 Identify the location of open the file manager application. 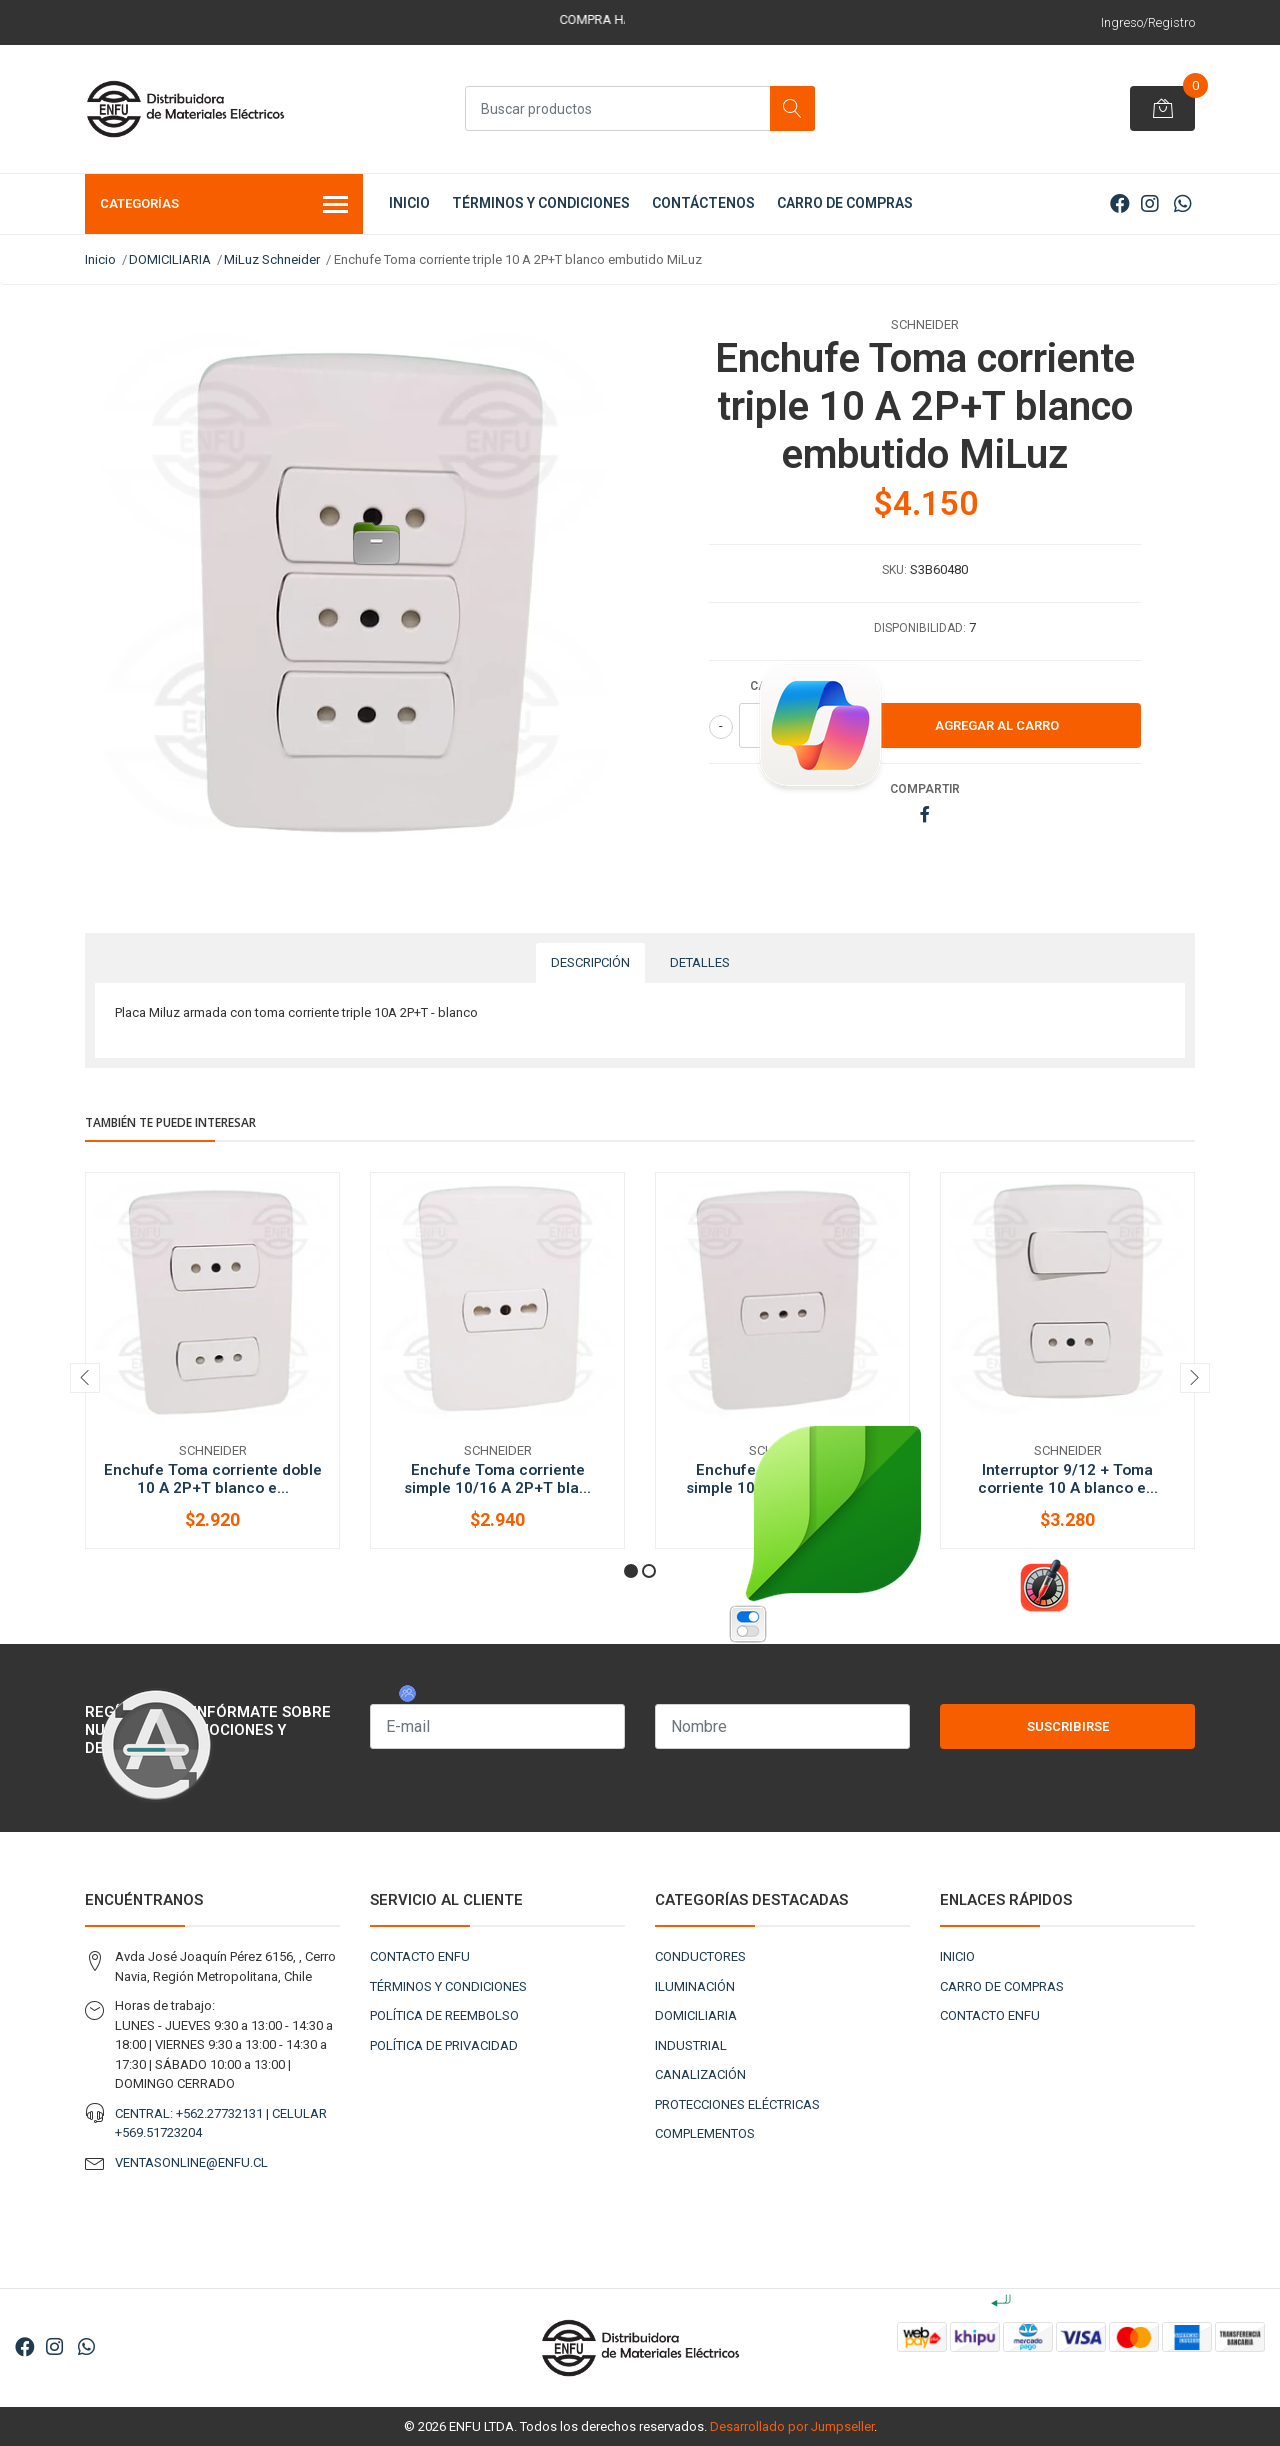
(376, 543).